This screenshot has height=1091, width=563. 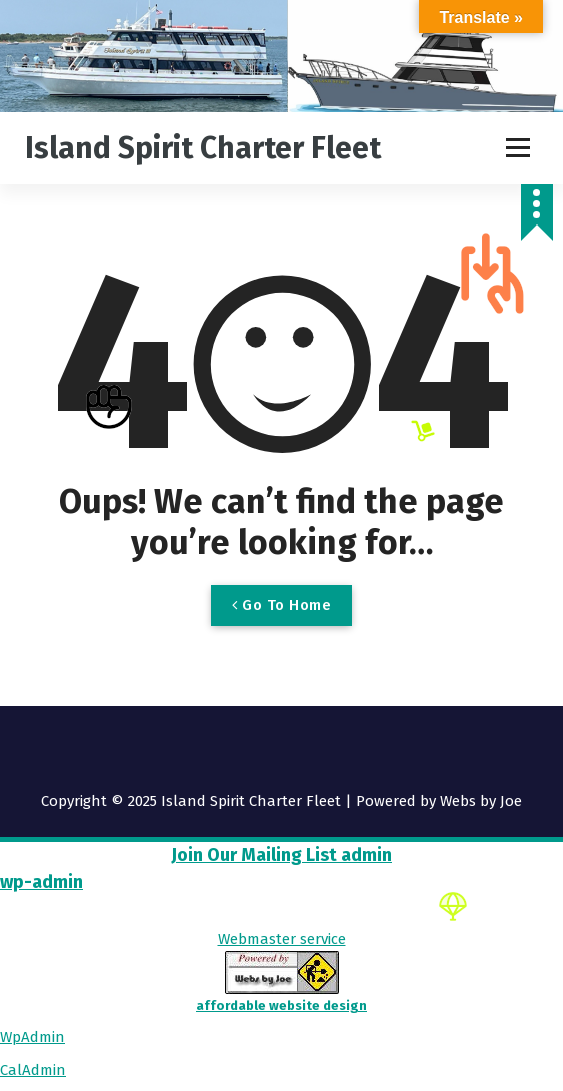 I want to click on show solidarity or support, so click(x=109, y=406).